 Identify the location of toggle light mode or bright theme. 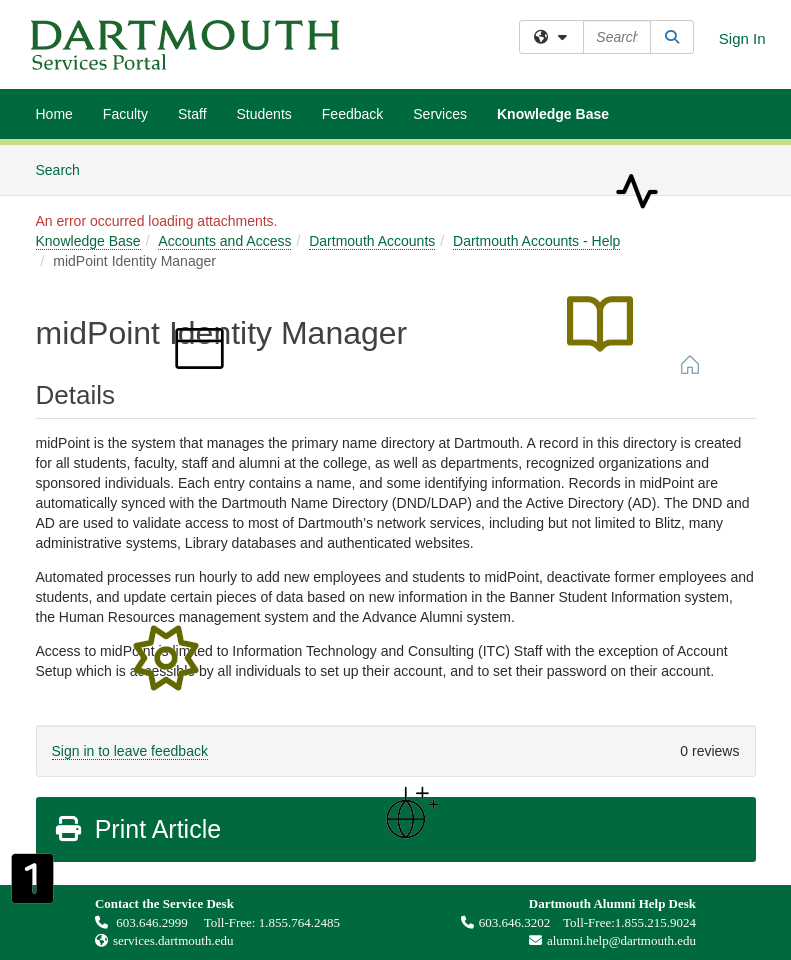
(166, 658).